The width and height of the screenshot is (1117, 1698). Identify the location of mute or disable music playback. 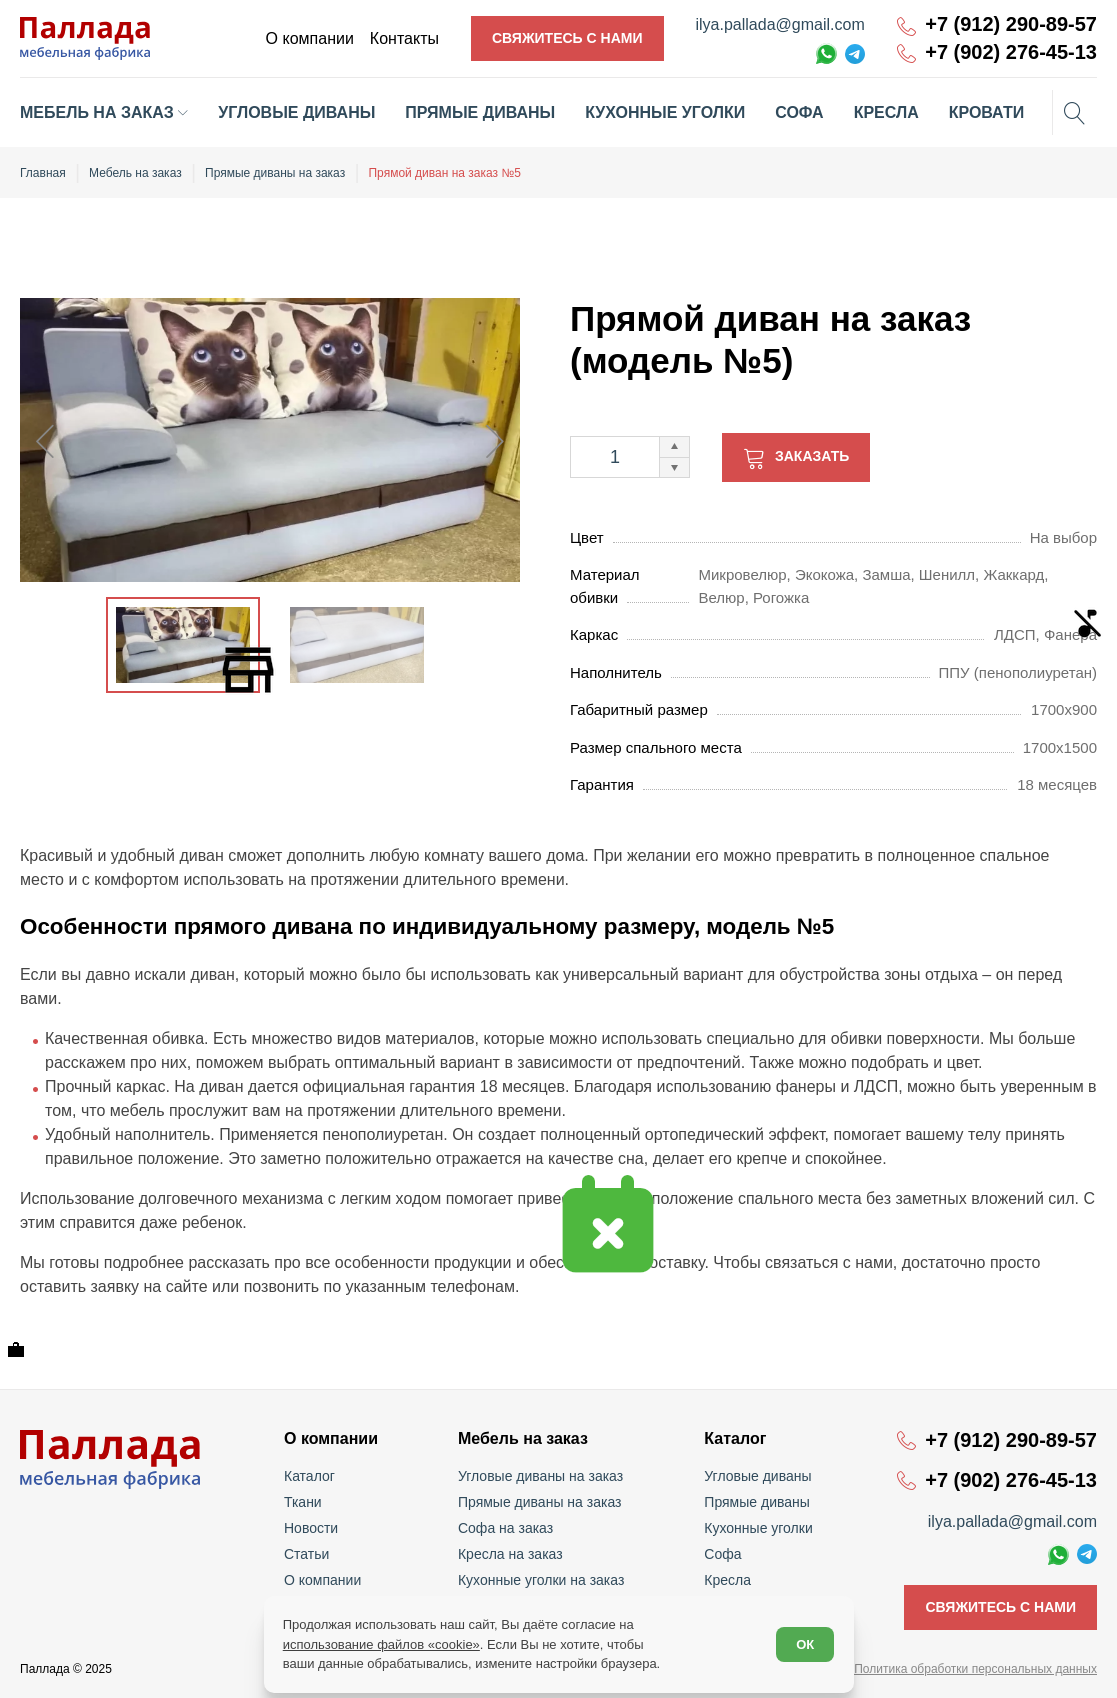
(1087, 623).